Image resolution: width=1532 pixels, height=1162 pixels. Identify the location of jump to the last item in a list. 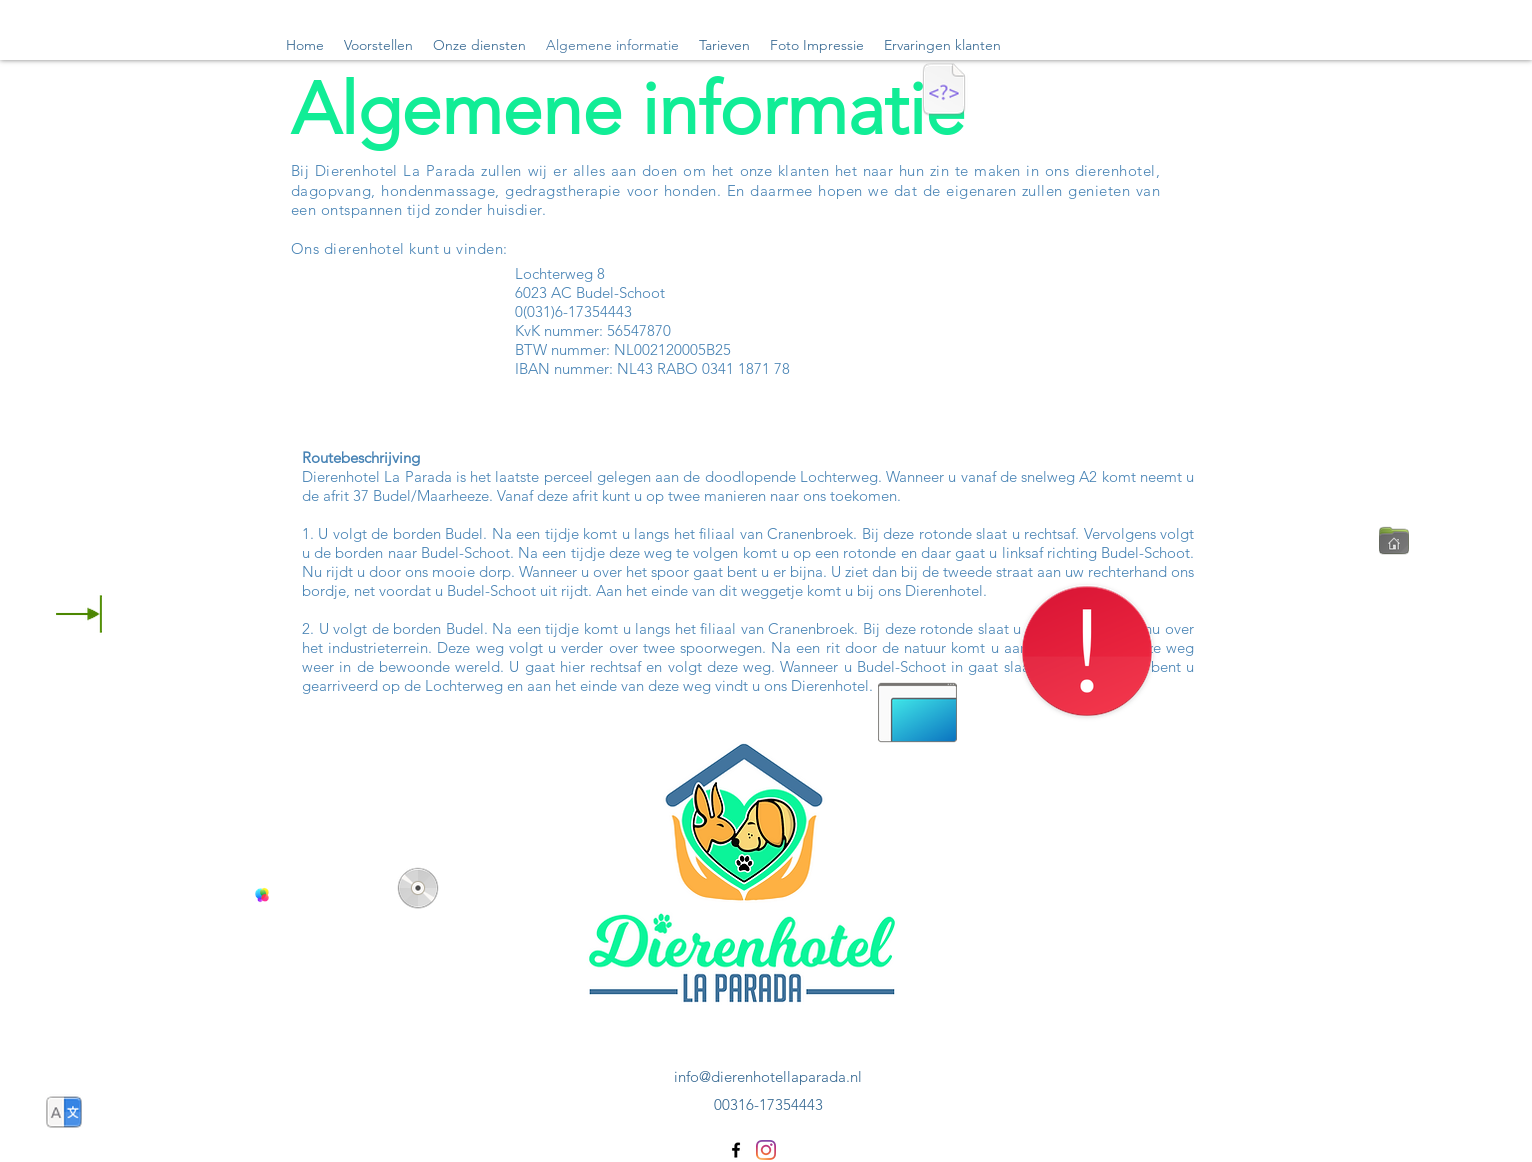
(79, 614).